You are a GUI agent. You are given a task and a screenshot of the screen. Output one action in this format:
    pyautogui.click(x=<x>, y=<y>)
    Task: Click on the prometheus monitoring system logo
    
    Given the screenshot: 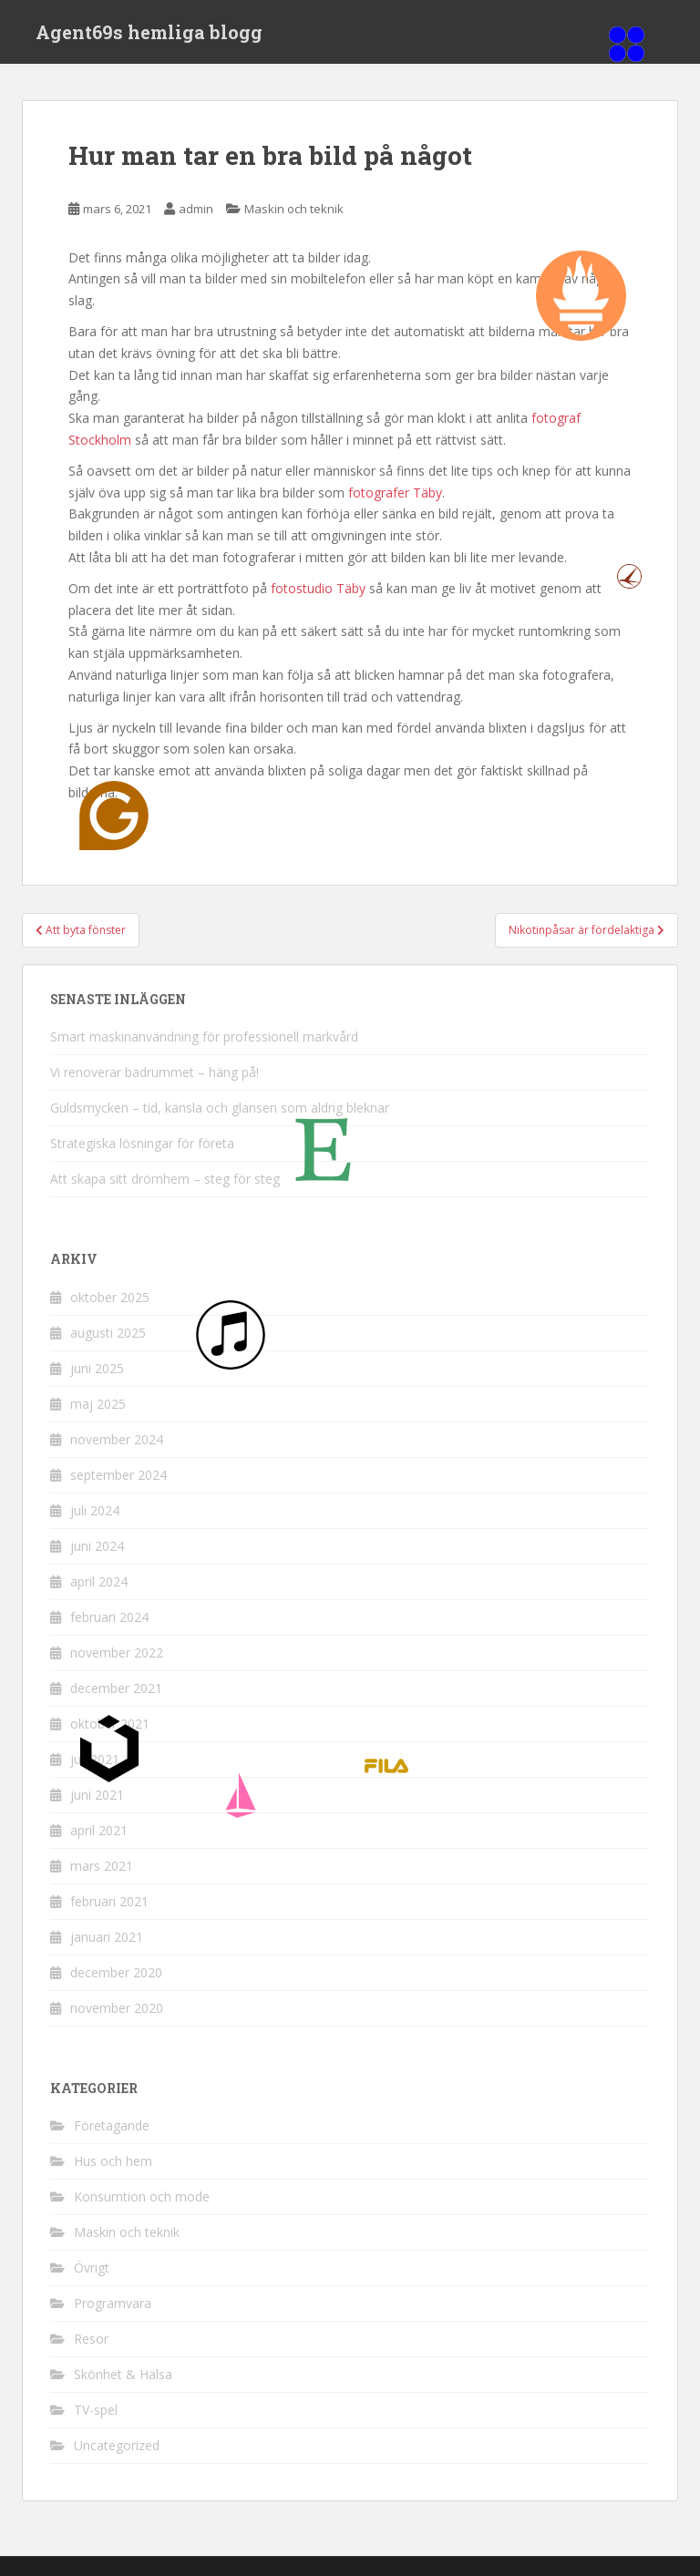 What is the action you would take?
    pyautogui.click(x=581, y=295)
    